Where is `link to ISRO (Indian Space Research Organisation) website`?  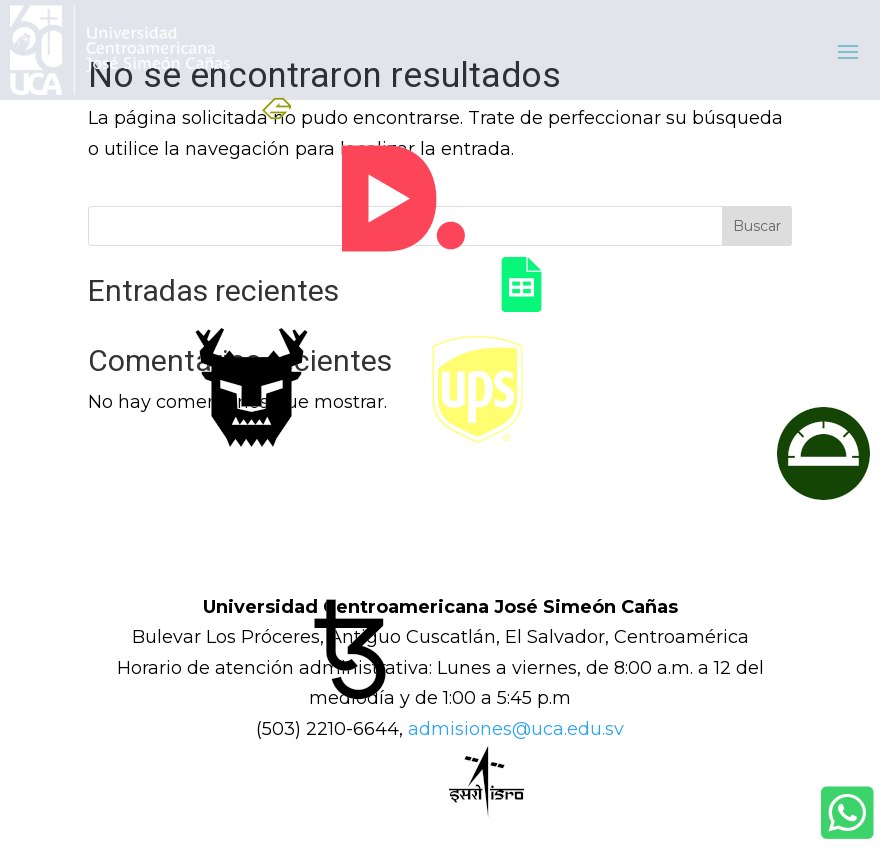
link to ISRO (Indian Space Research Organisation) website is located at coordinates (486, 781).